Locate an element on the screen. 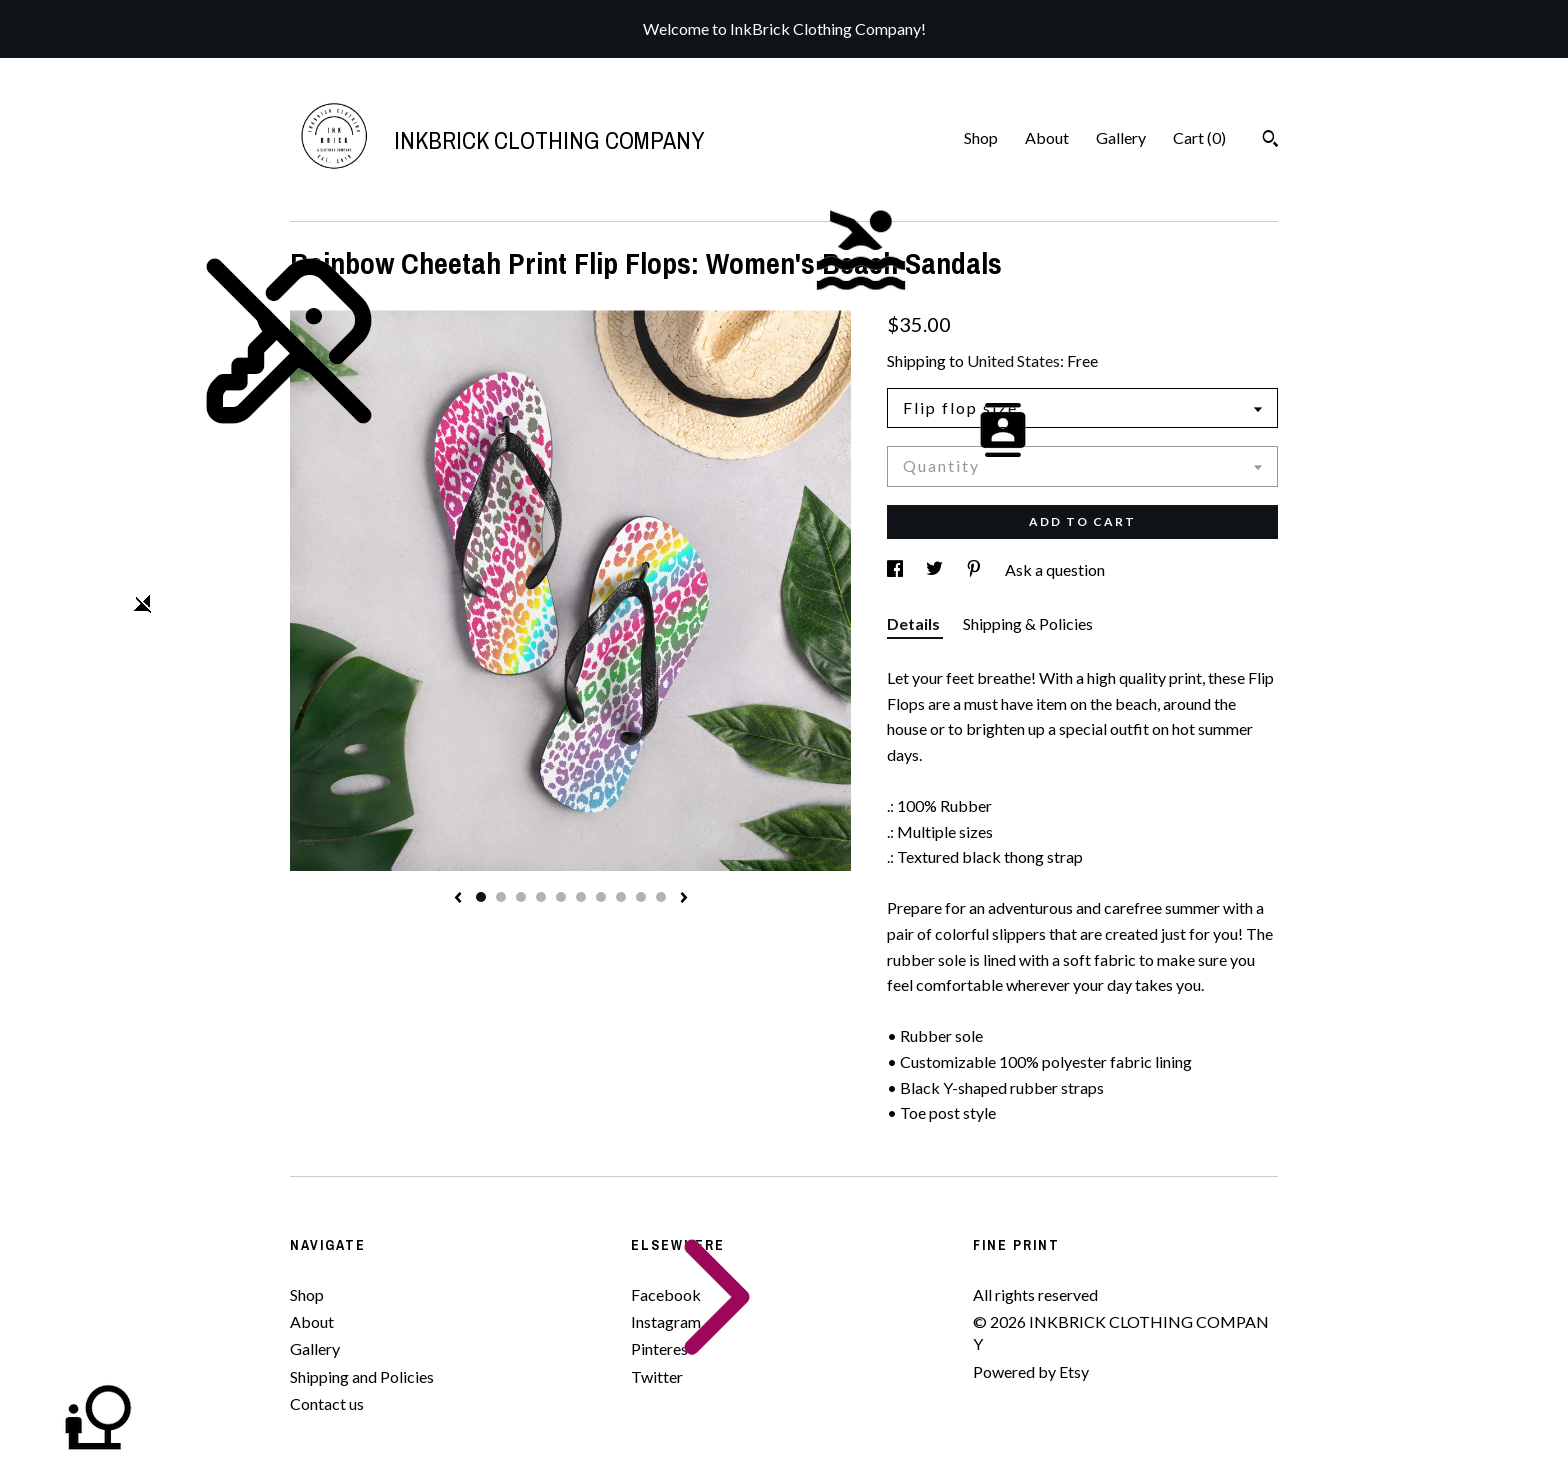  access your contacts list is located at coordinates (1003, 430).